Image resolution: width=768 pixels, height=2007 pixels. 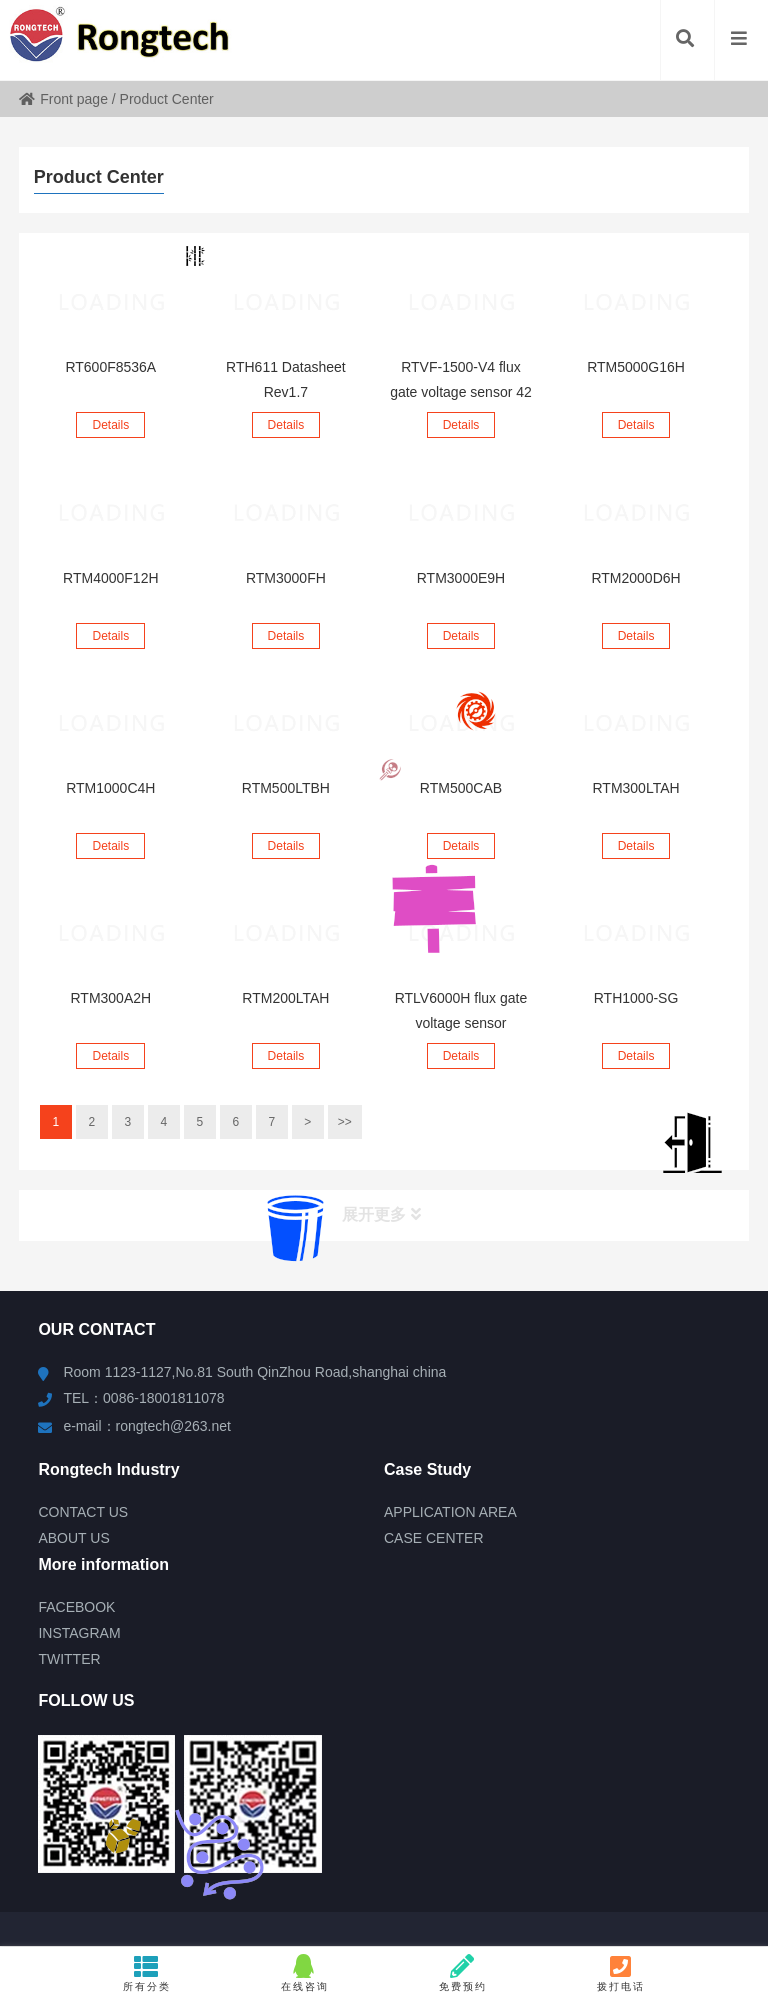 What do you see at coordinates (435, 907) in the screenshot?
I see `view in-game signpost or hint` at bounding box center [435, 907].